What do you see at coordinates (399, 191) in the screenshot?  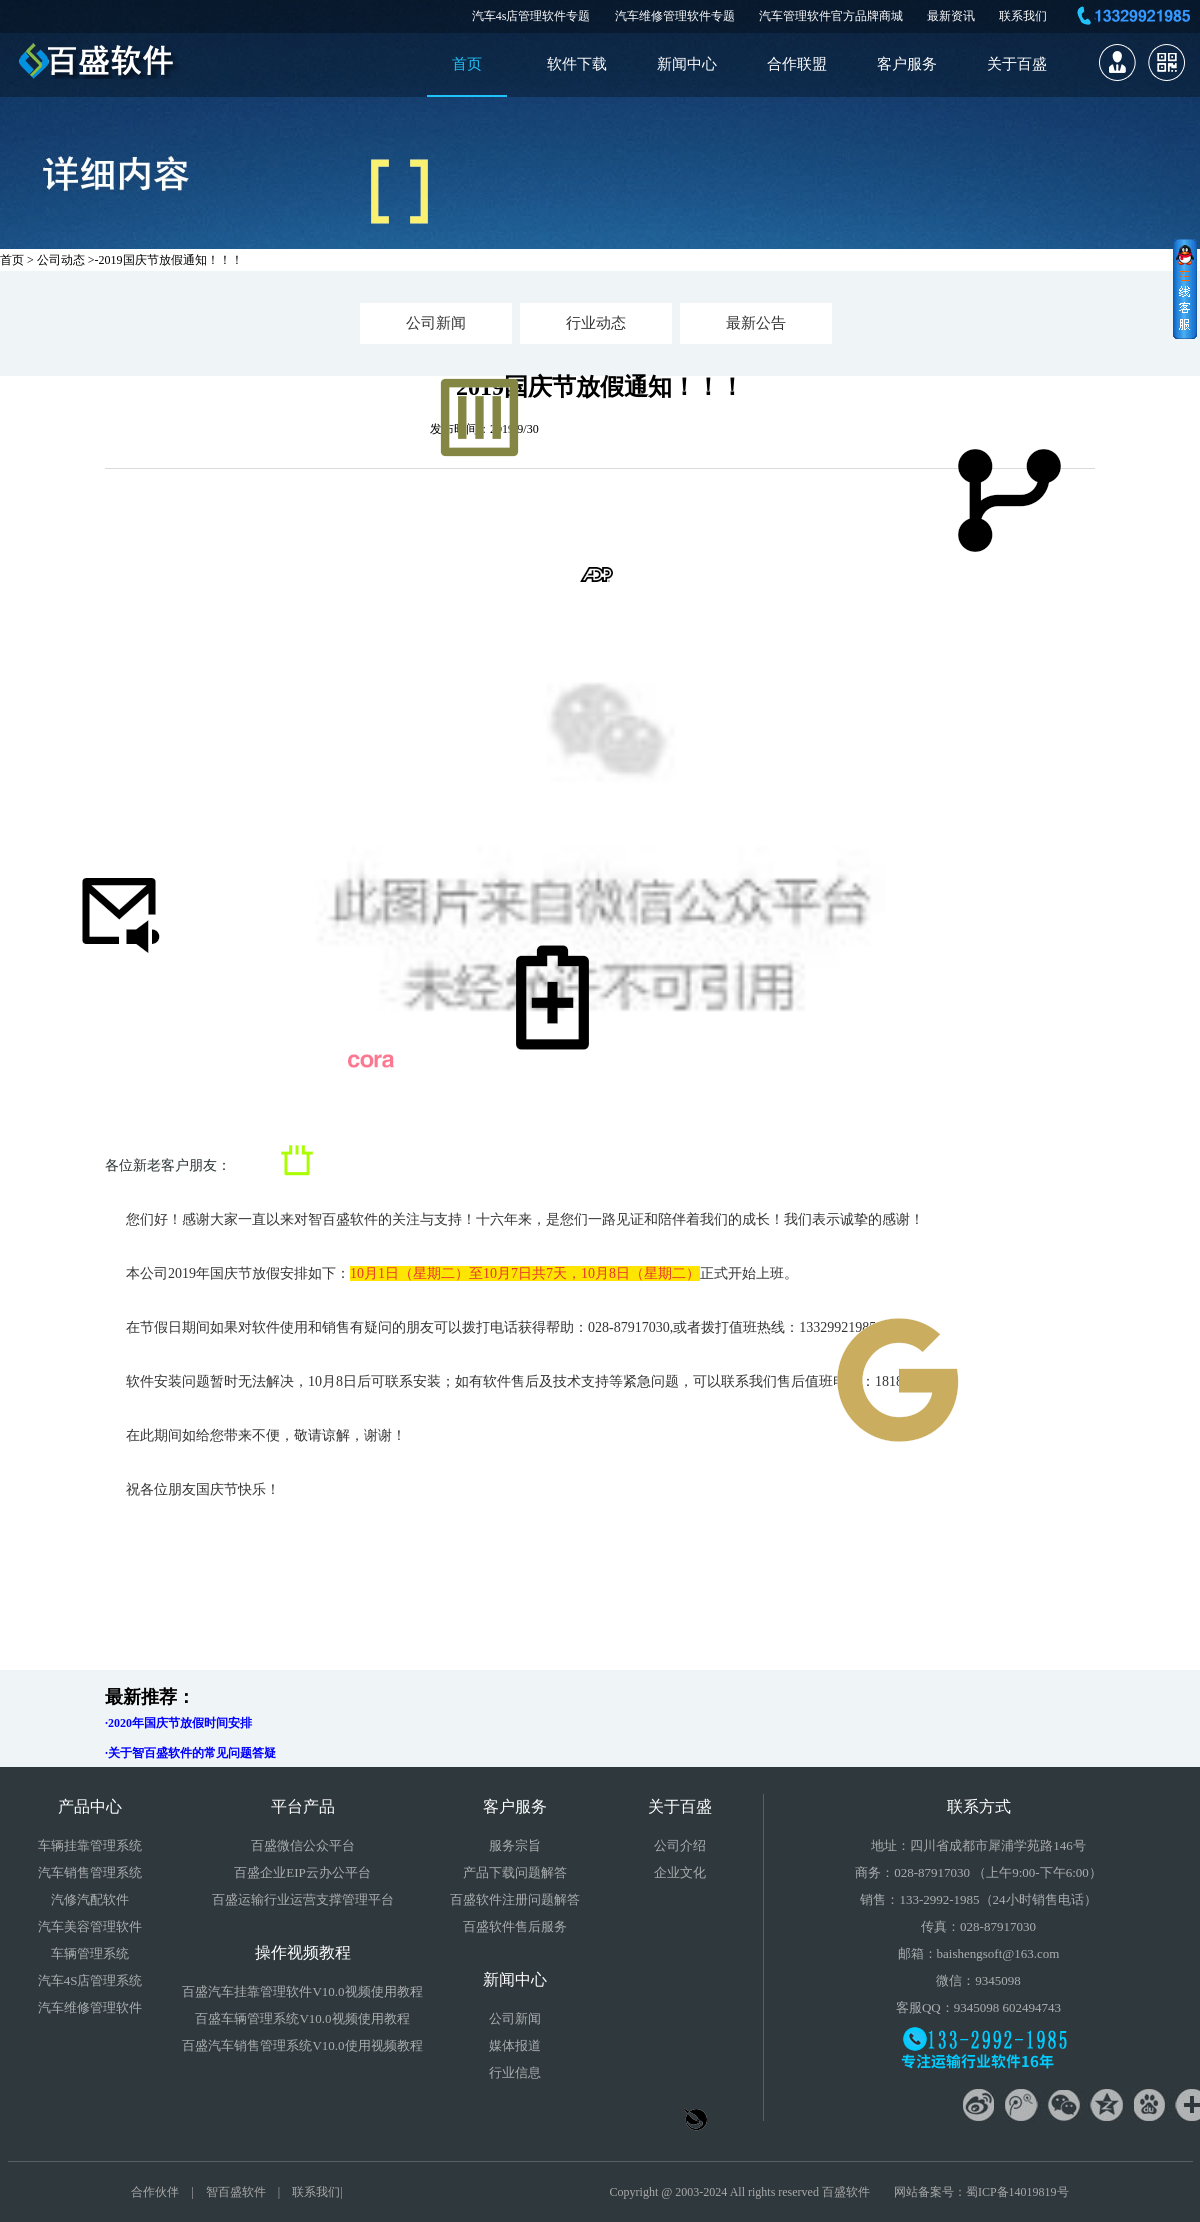 I see `access code editor or development tools` at bounding box center [399, 191].